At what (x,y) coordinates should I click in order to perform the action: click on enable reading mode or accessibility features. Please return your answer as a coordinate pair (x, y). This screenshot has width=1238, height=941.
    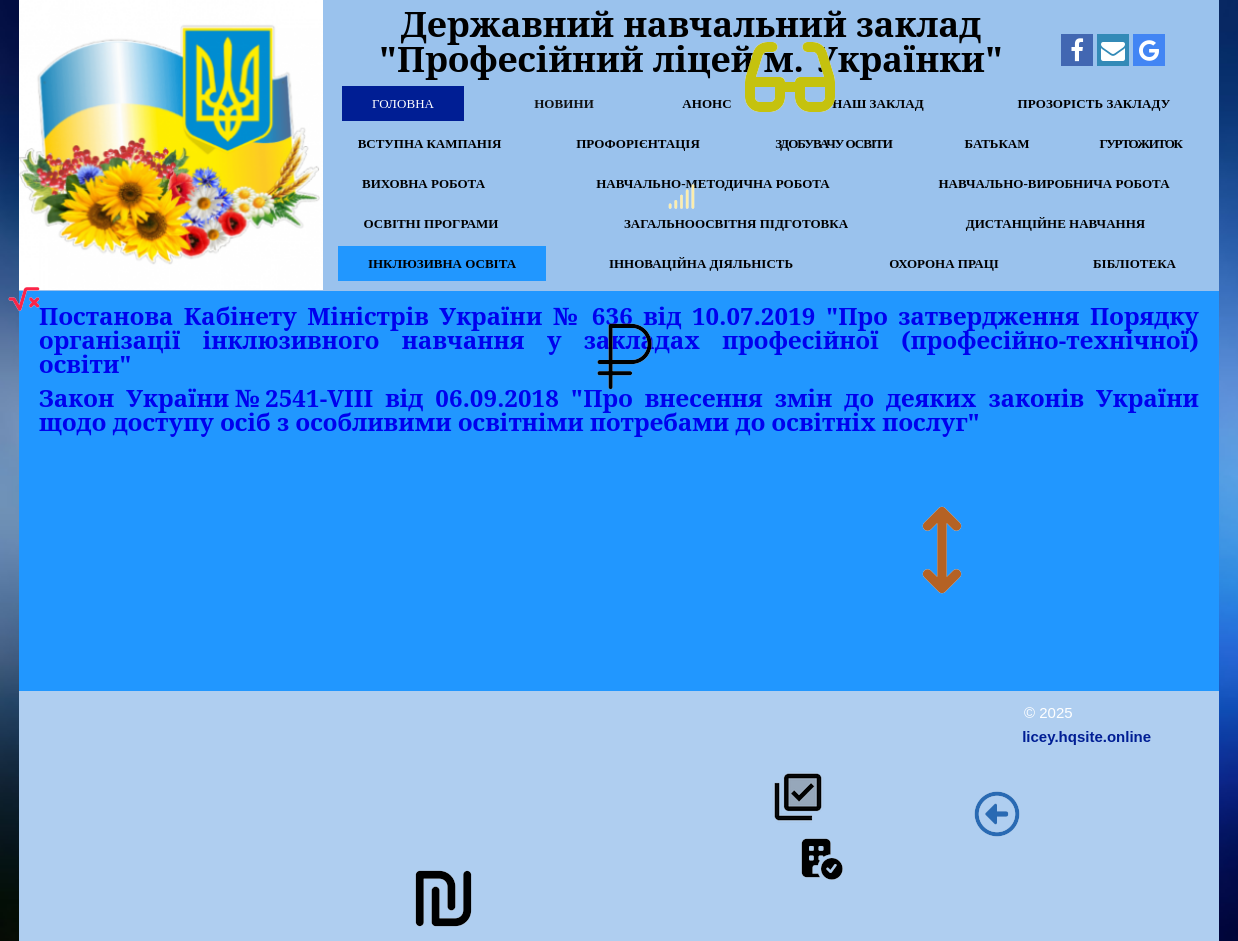
    Looking at the image, I should click on (790, 77).